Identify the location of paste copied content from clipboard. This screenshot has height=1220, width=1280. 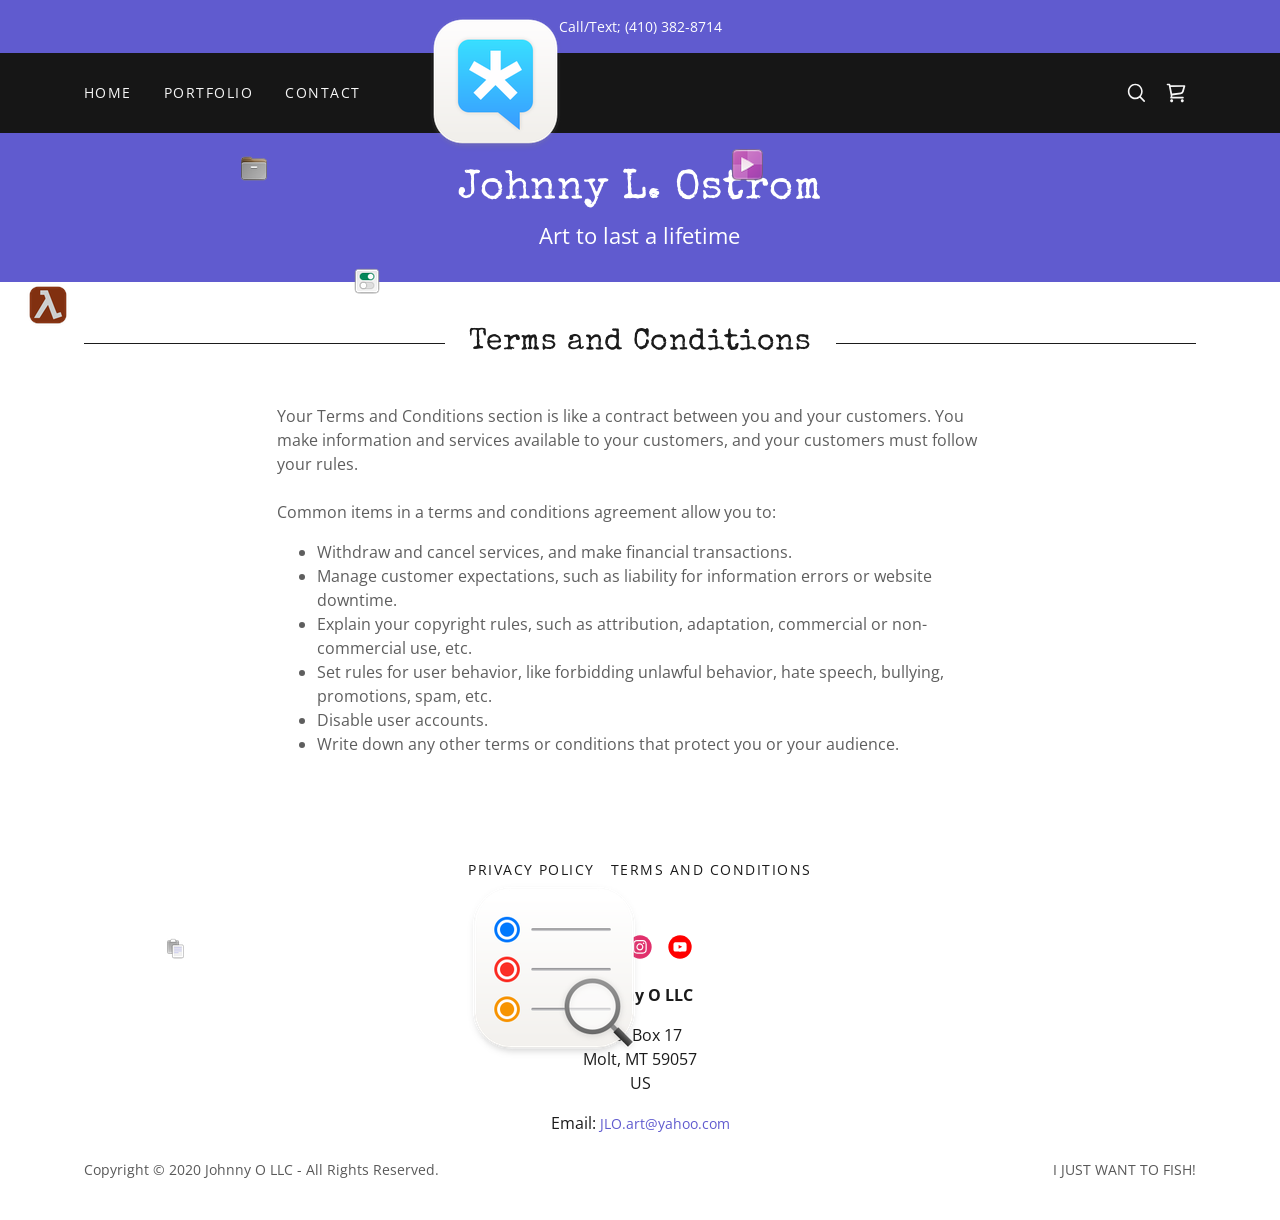
(175, 948).